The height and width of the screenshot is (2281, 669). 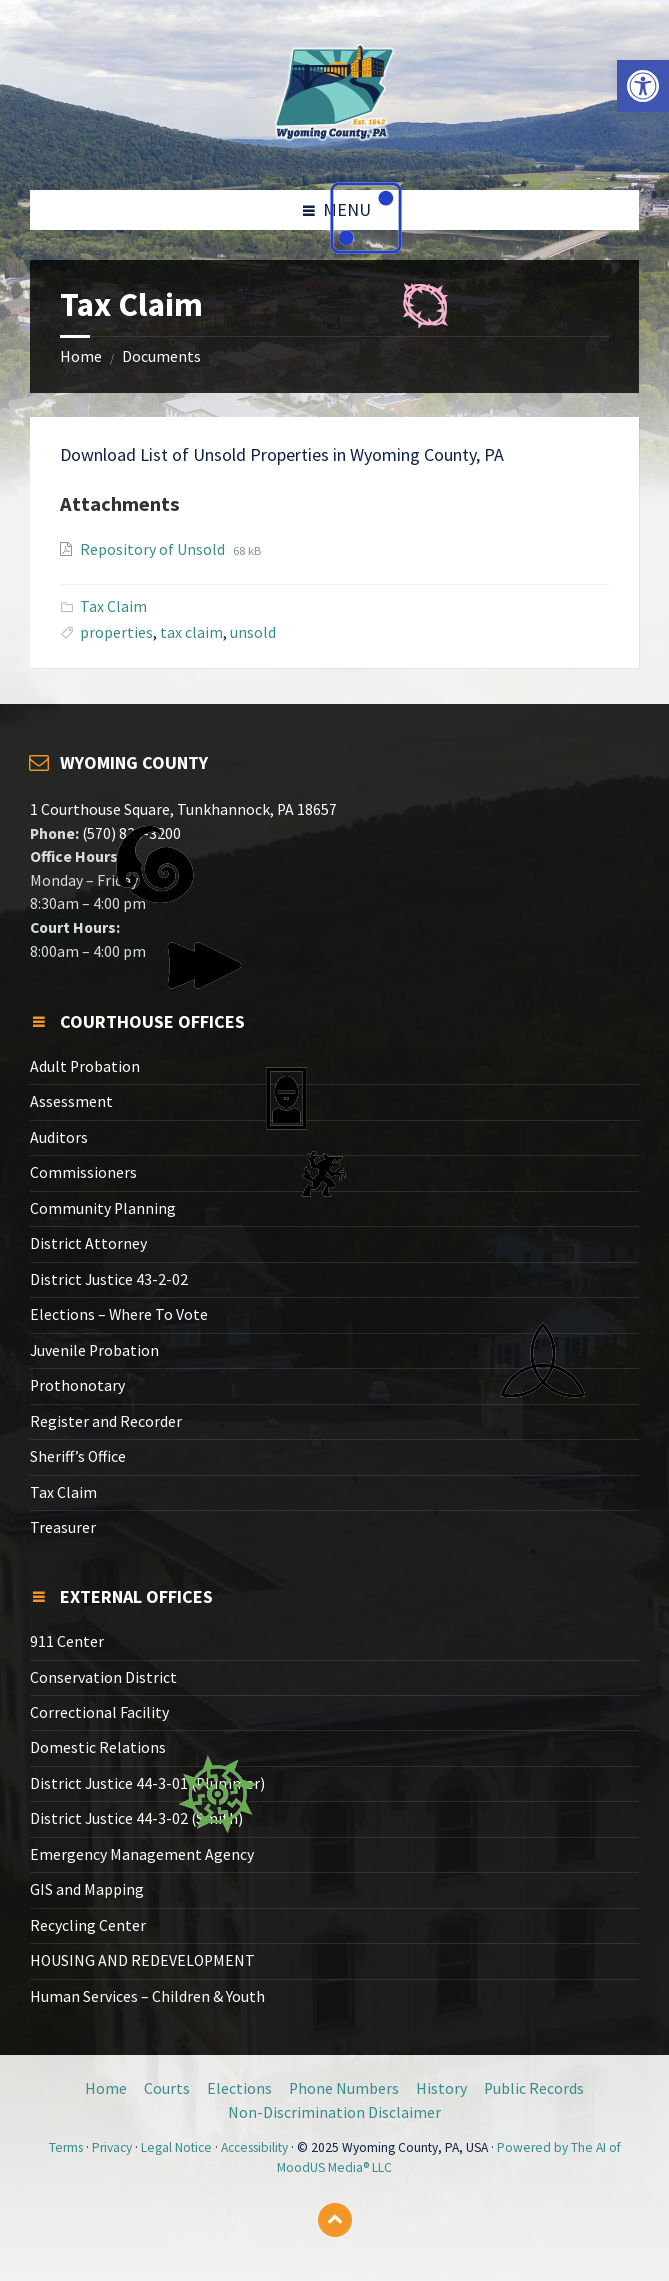 I want to click on roll dice or randomize selection, so click(x=366, y=218).